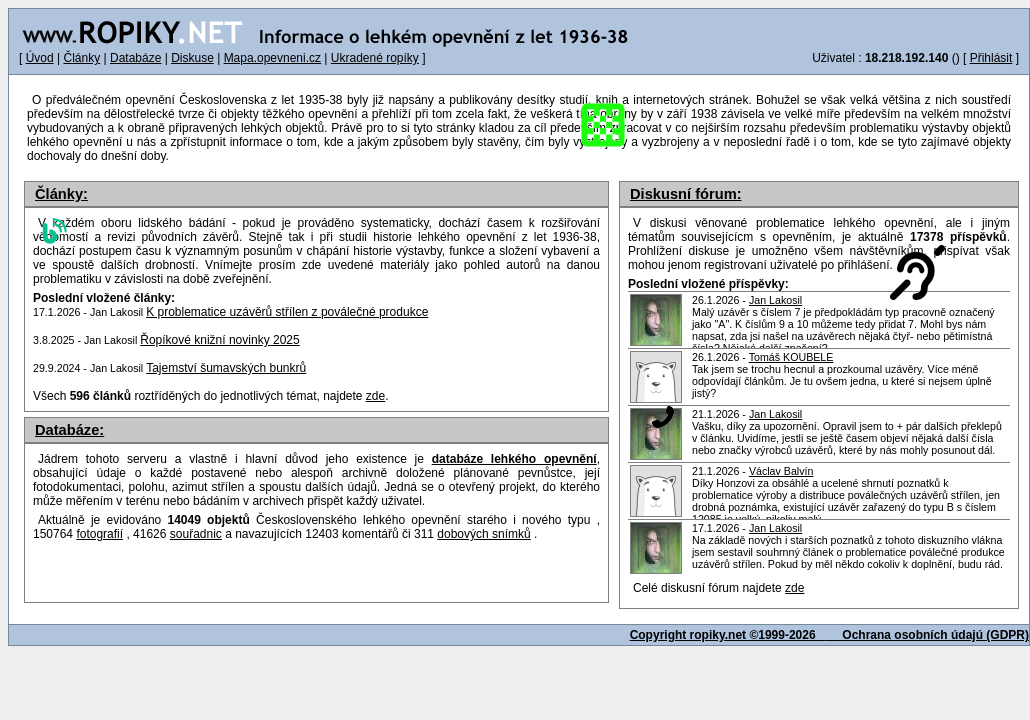 The image size is (1030, 720). I want to click on indicates hearing accessibility options, so click(917, 272).